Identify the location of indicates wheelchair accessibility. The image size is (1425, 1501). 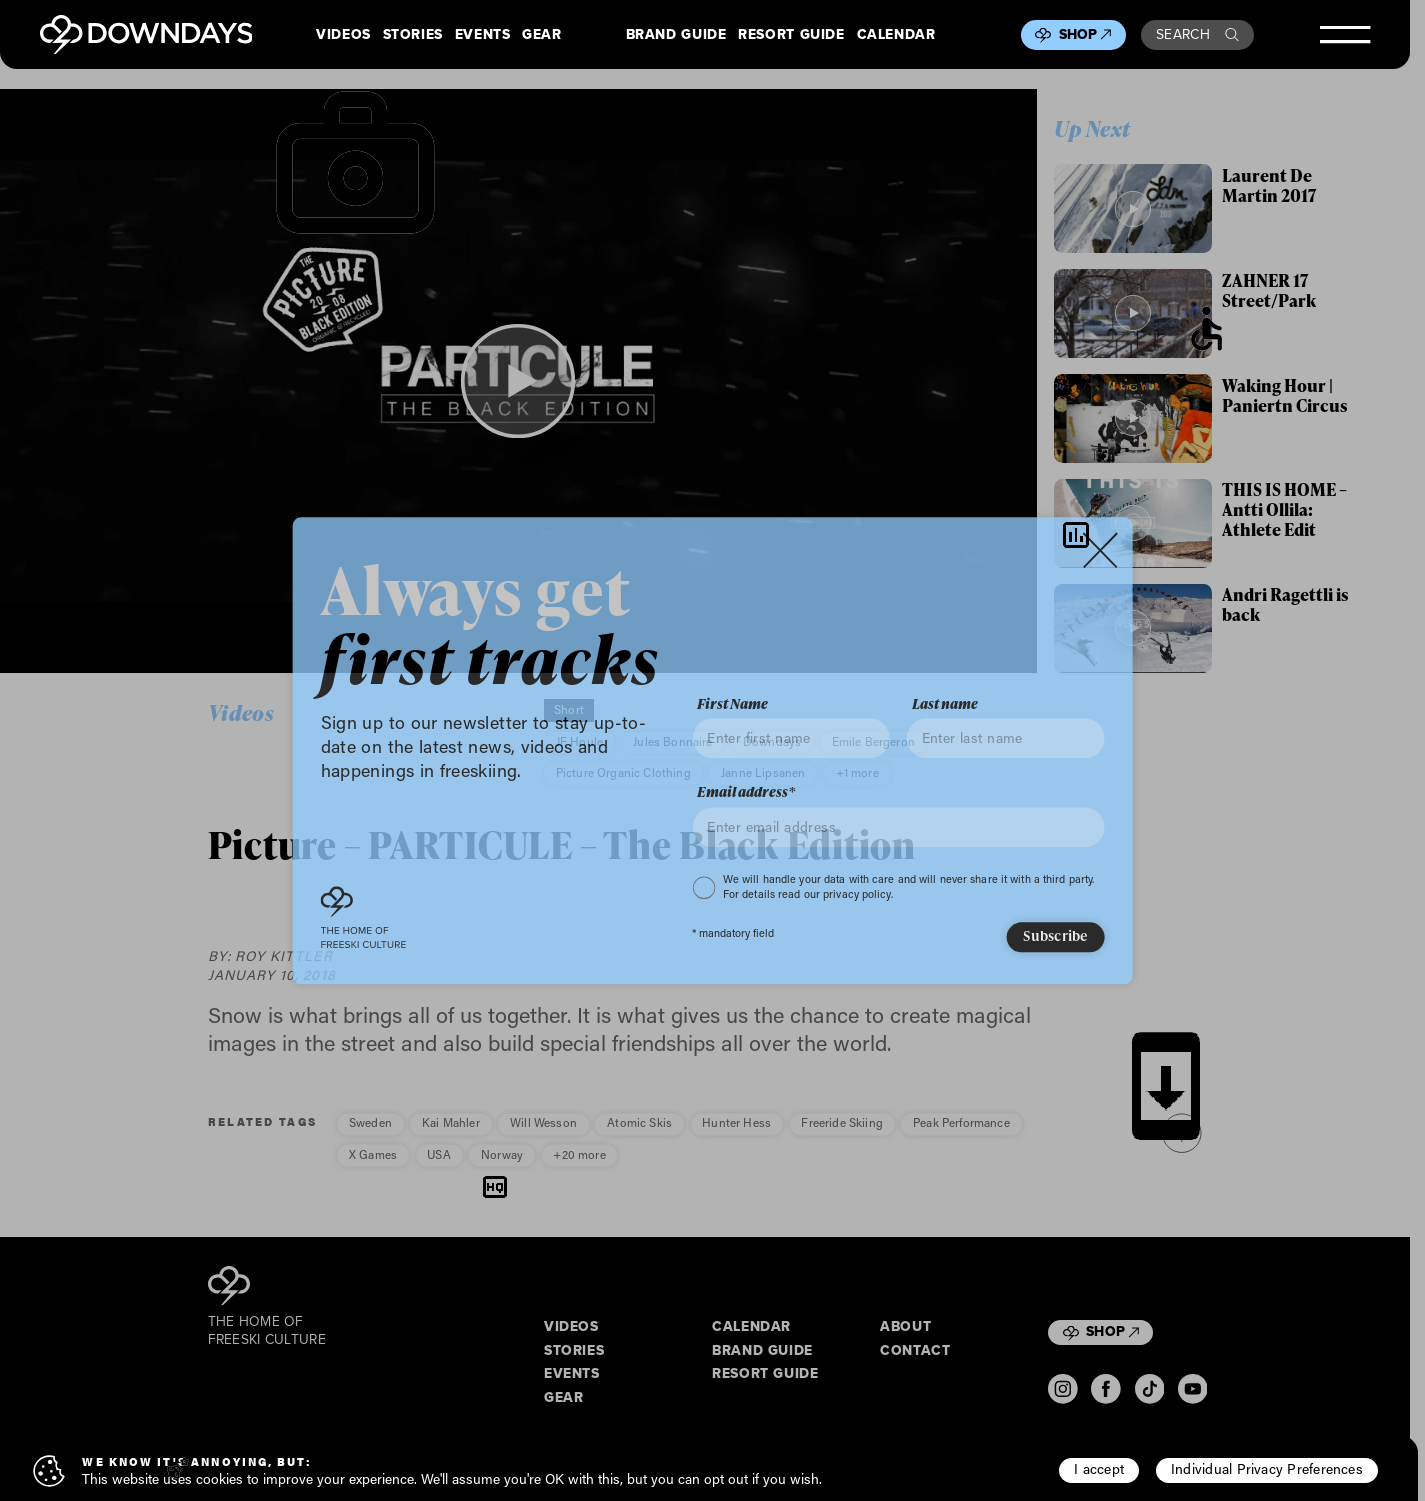
(1206, 328).